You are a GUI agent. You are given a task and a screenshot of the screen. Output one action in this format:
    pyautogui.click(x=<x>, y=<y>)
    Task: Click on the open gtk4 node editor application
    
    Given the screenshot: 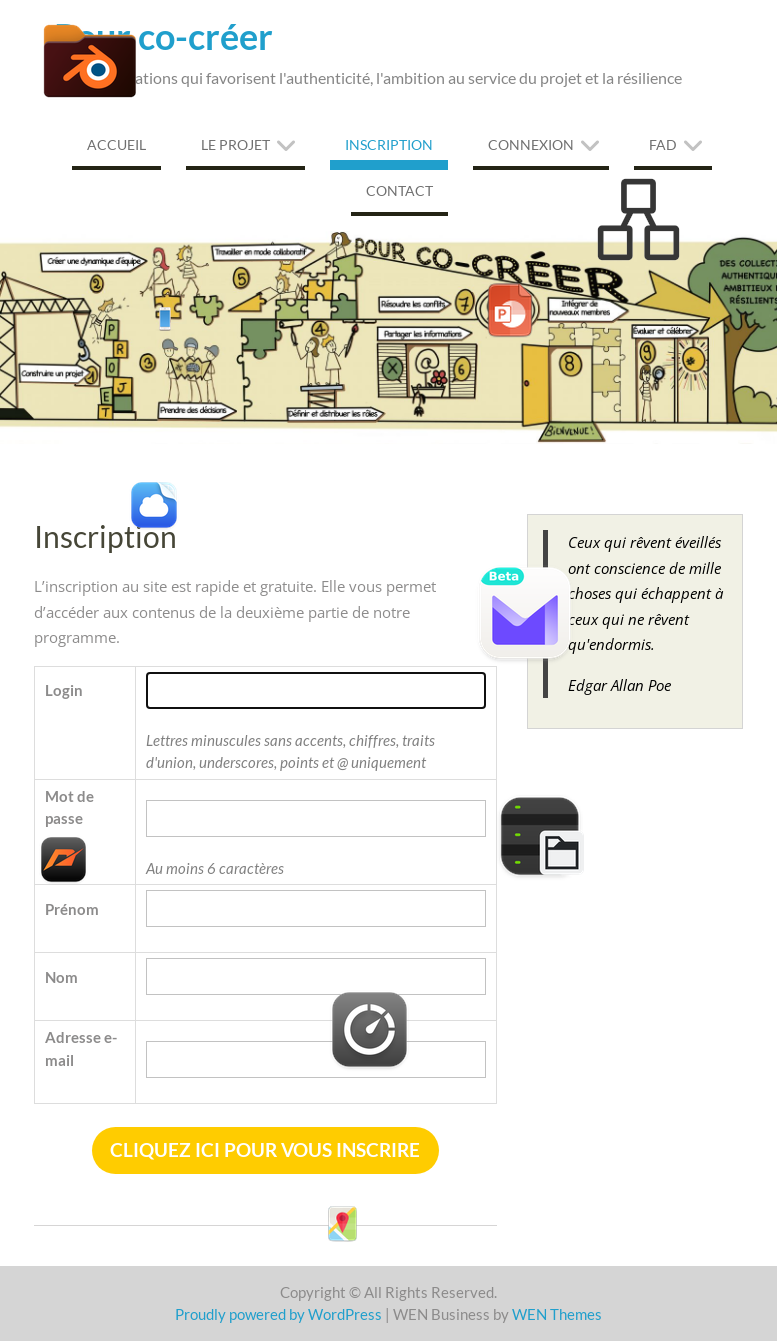 What is the action you would take?
    pyautogui.click(x=638, y=219)
    